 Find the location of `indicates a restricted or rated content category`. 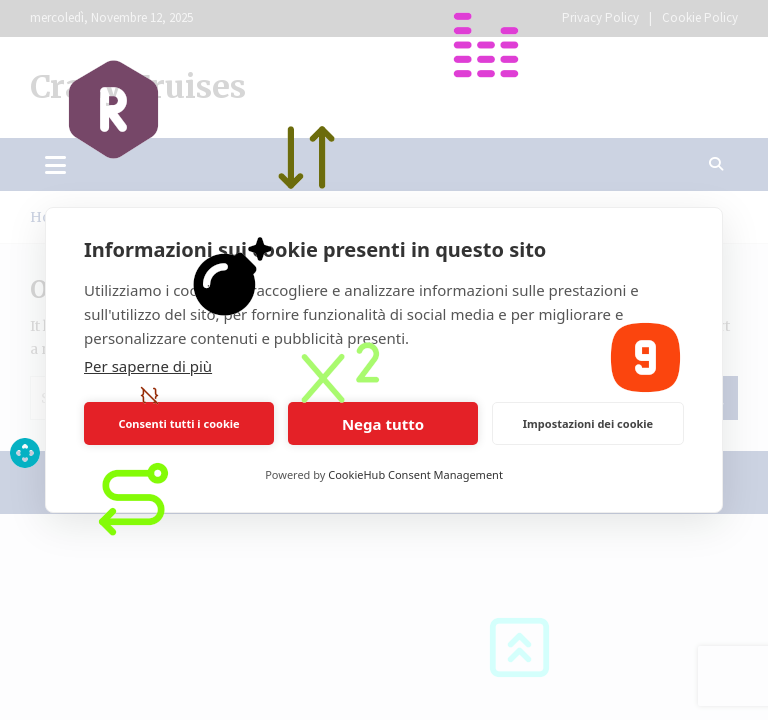

indicates a restricted or rated content category is located at coordinates (113, 109).